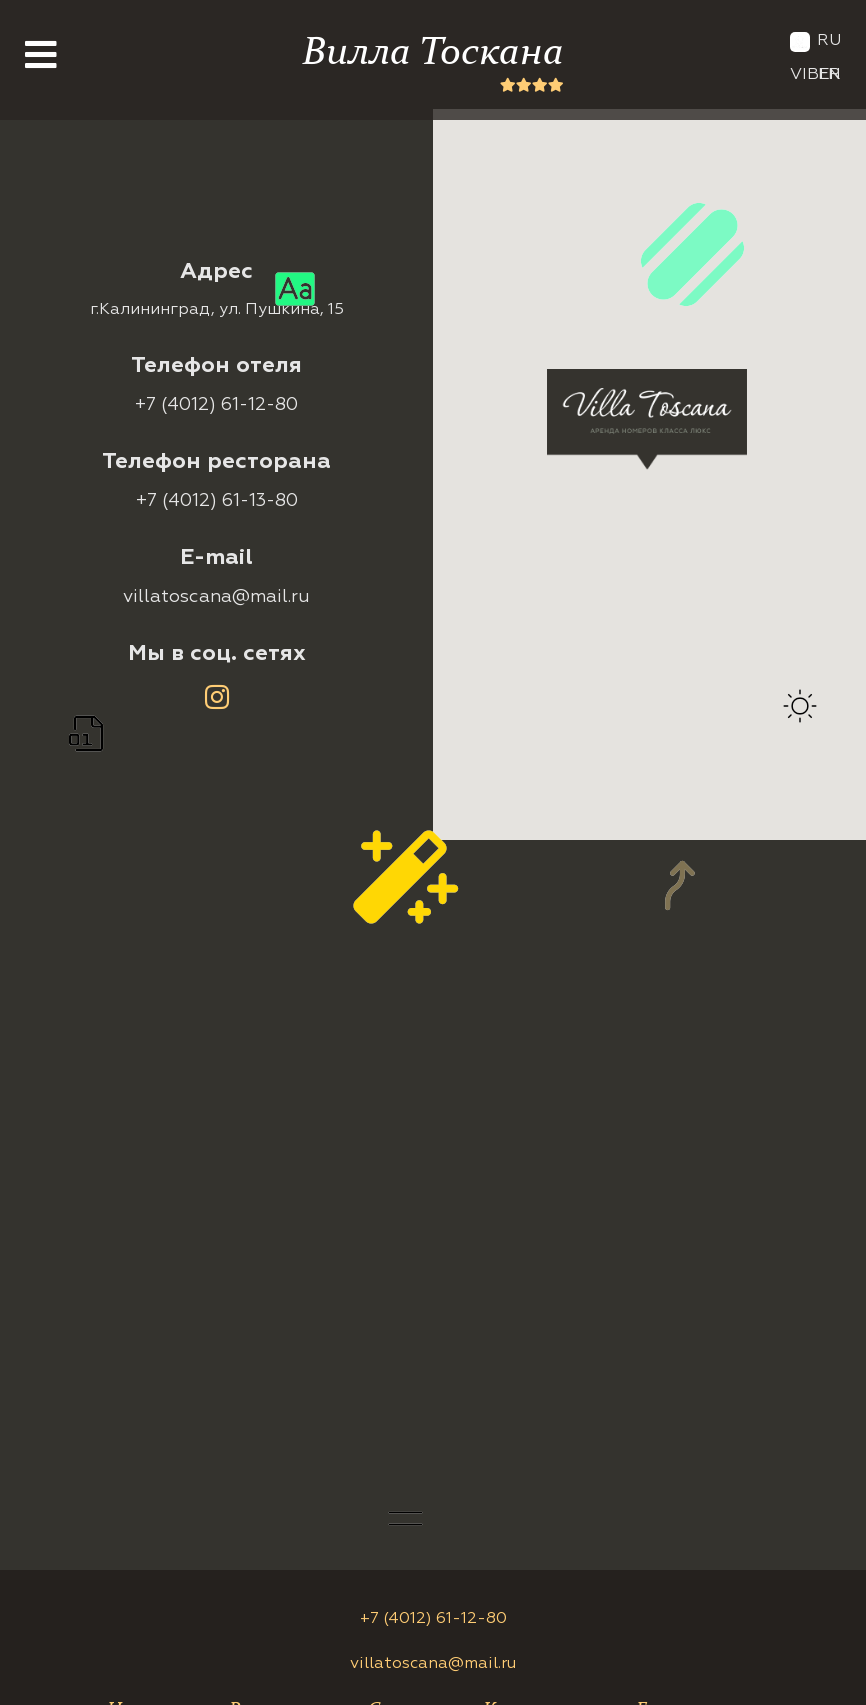  What do you see at coordinates (295, 289) in the screenshot?
I see `change font size settings` at bounding box center [295, 289].